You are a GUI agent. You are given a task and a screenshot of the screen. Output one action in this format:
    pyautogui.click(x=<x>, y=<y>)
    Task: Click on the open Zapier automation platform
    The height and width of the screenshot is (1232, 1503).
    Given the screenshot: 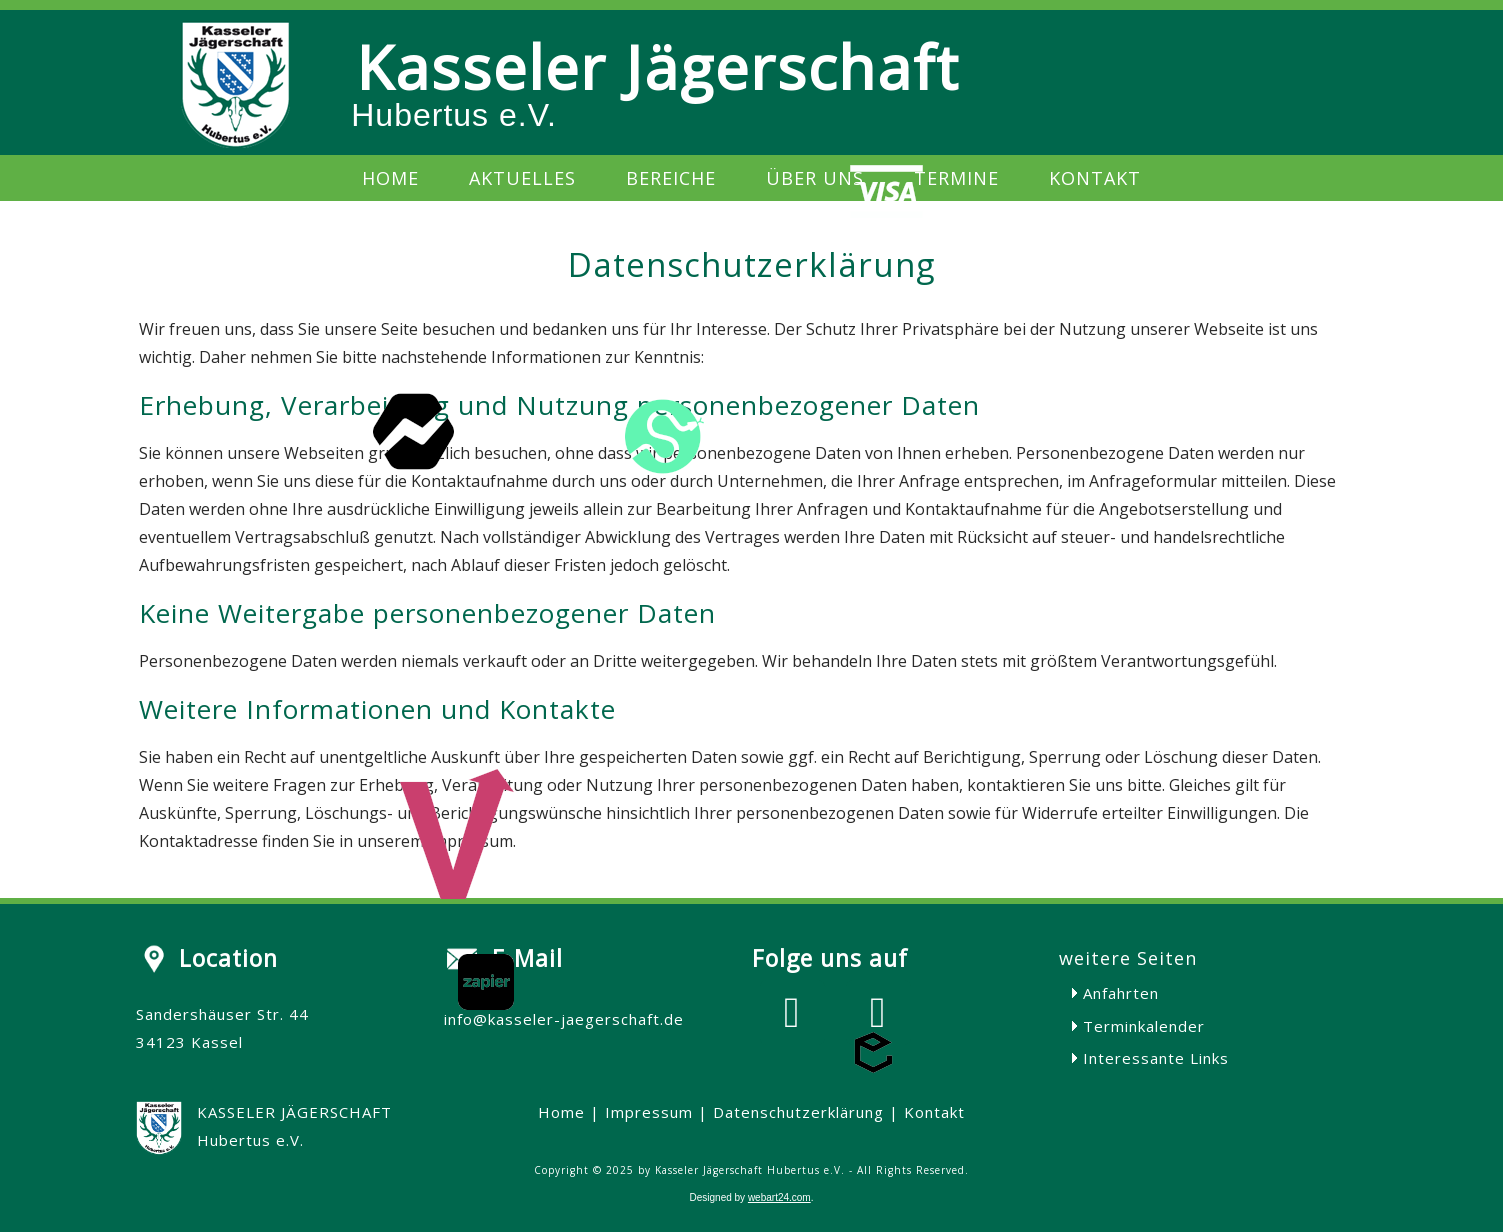 What is the action you would take?
    pyautogui.click(x=486, y=982)
    